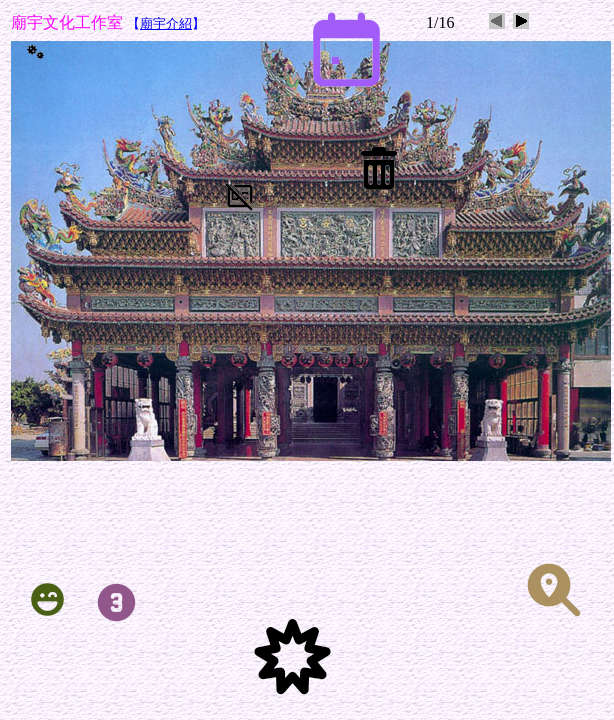  What do you see at coordinates (379, 169) in the screenshot?
I see `delete selected item` at bounding box center [379, 169].